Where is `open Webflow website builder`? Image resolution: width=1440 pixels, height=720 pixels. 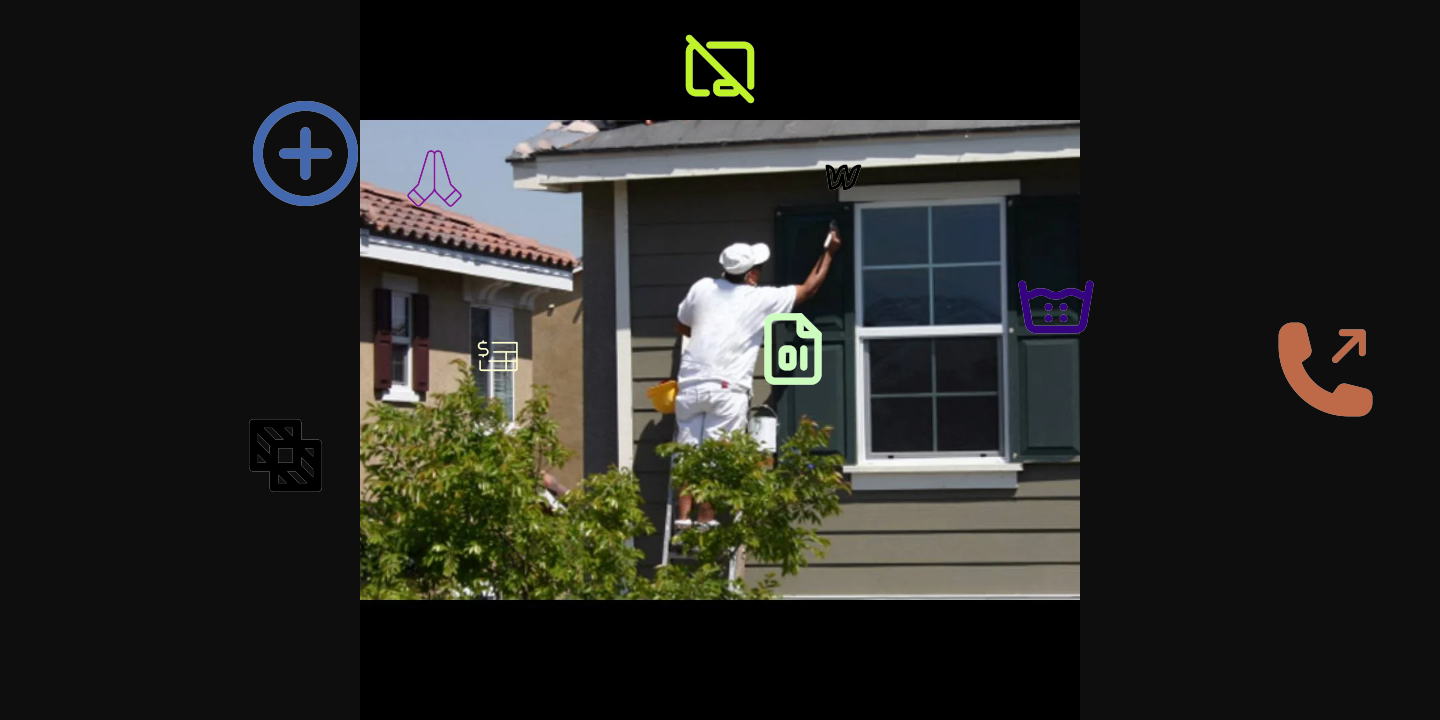
open Webflow website builder is located at coordinates (842, 176).